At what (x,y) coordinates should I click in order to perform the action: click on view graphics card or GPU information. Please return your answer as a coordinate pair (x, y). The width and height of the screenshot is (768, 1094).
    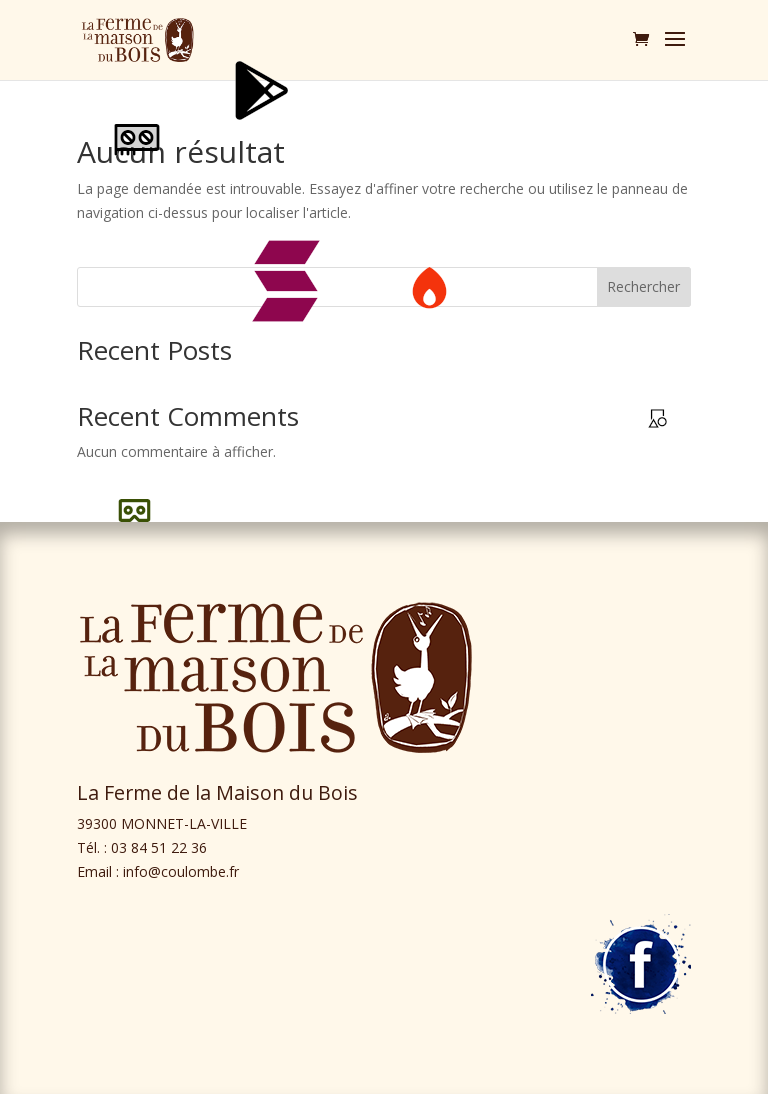
    Looking at the image, I should click on (137, 139).